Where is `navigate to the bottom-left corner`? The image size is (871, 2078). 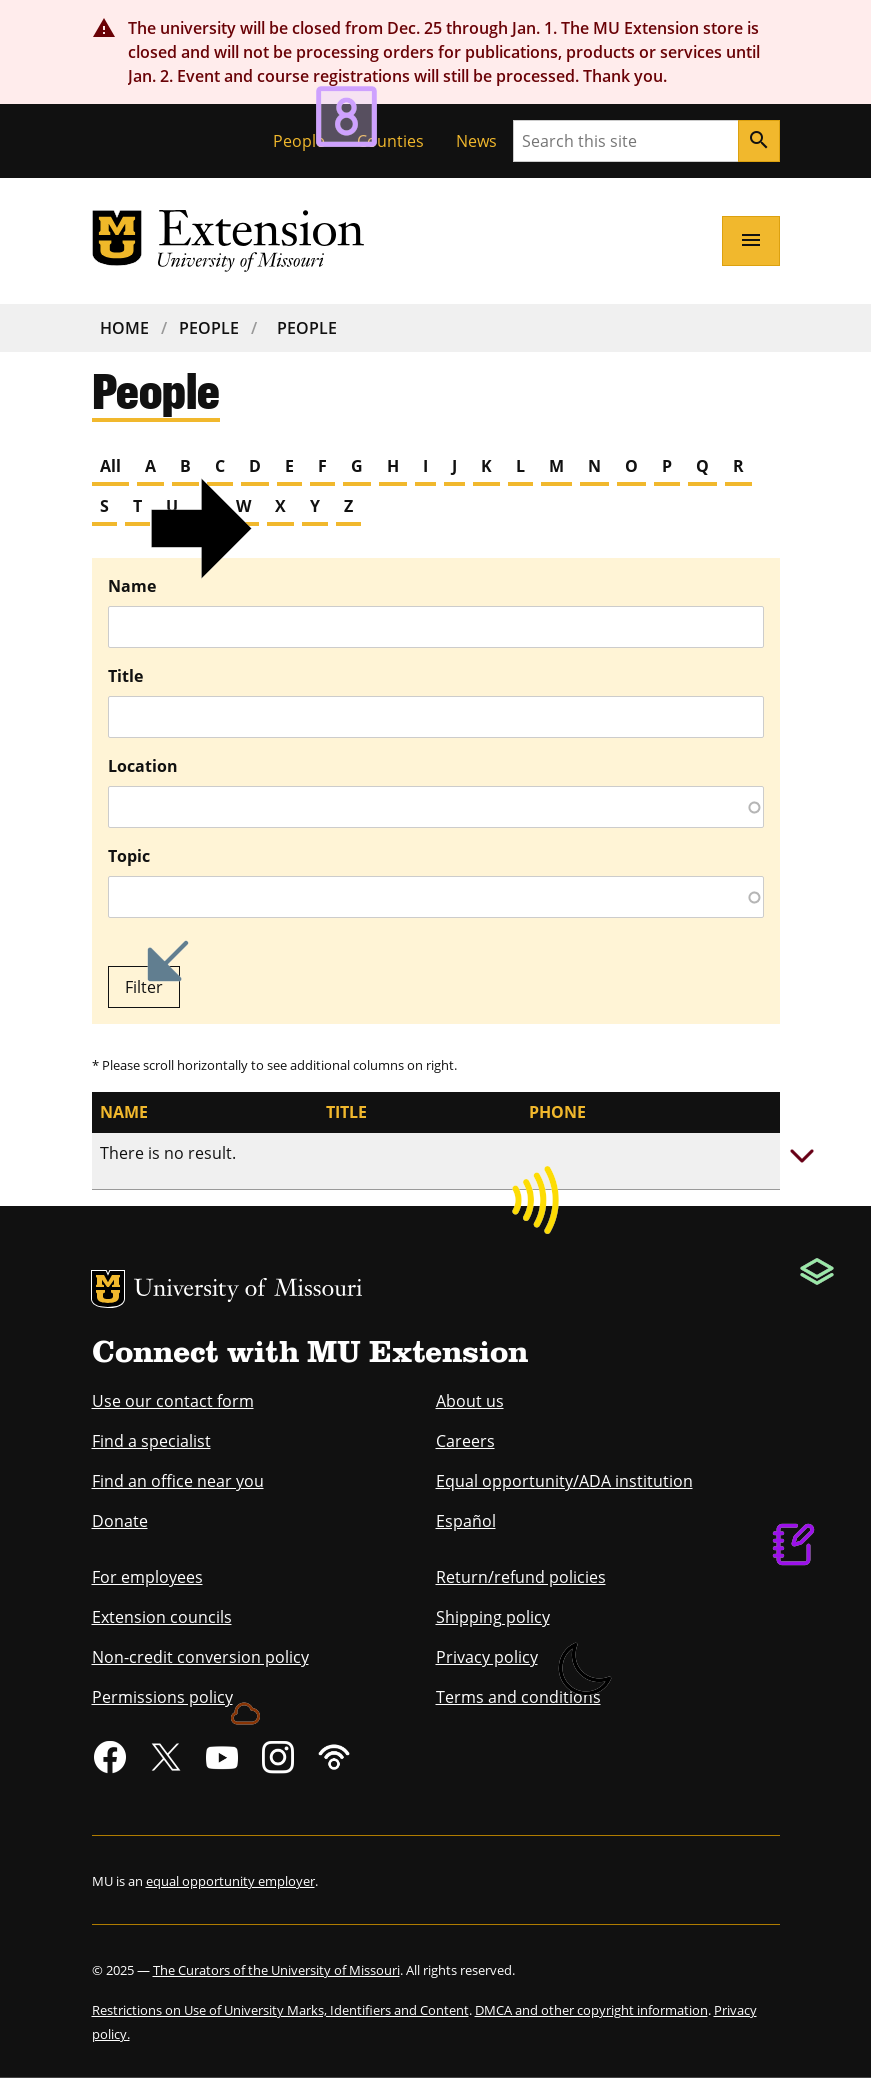
navigate to the bottom-left corner is located at coordinates (168, 961).